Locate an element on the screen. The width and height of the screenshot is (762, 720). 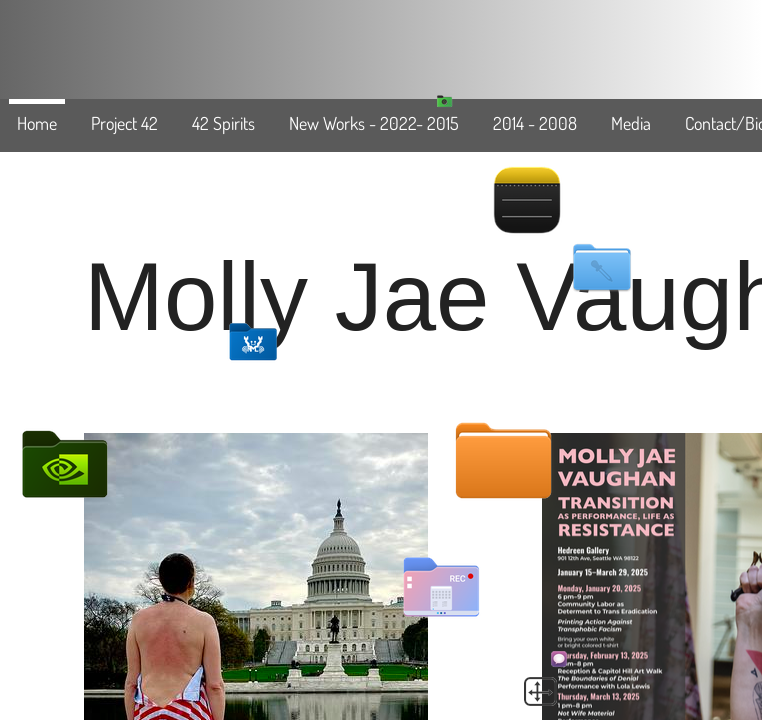
open pidgin instant messaging app is located at coordinates (559, 659).